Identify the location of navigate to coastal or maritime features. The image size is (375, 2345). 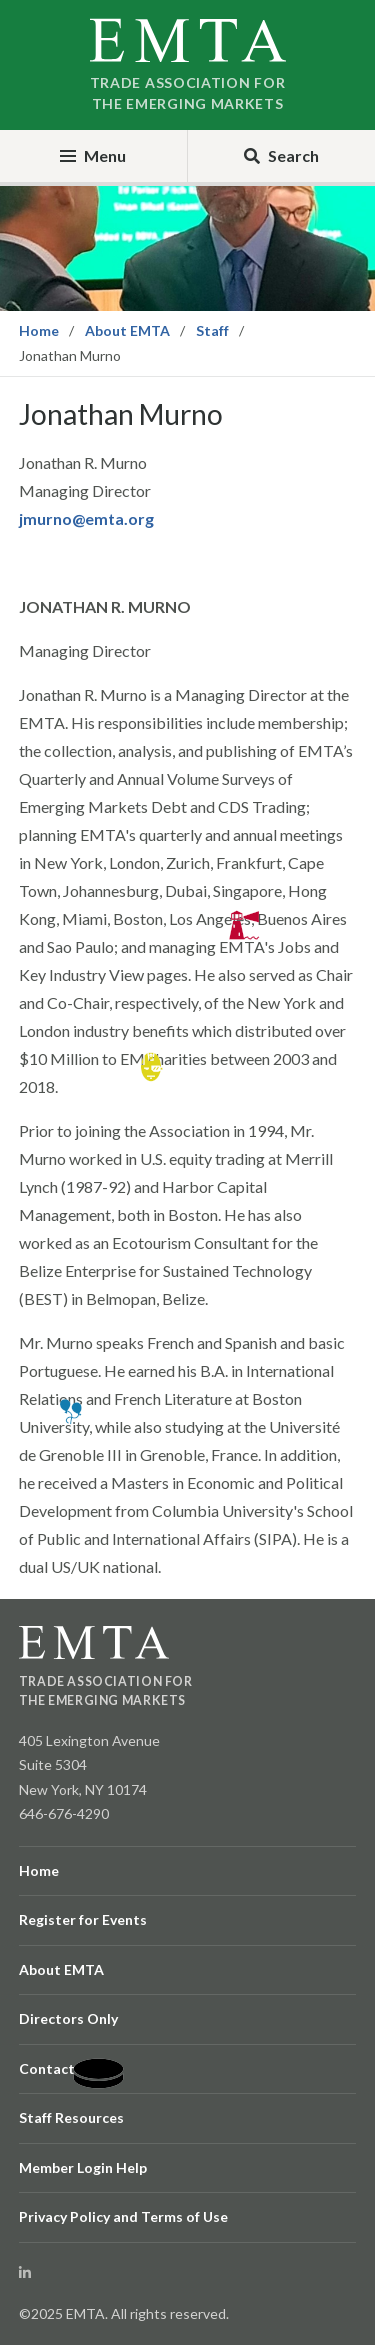
(244, 924).